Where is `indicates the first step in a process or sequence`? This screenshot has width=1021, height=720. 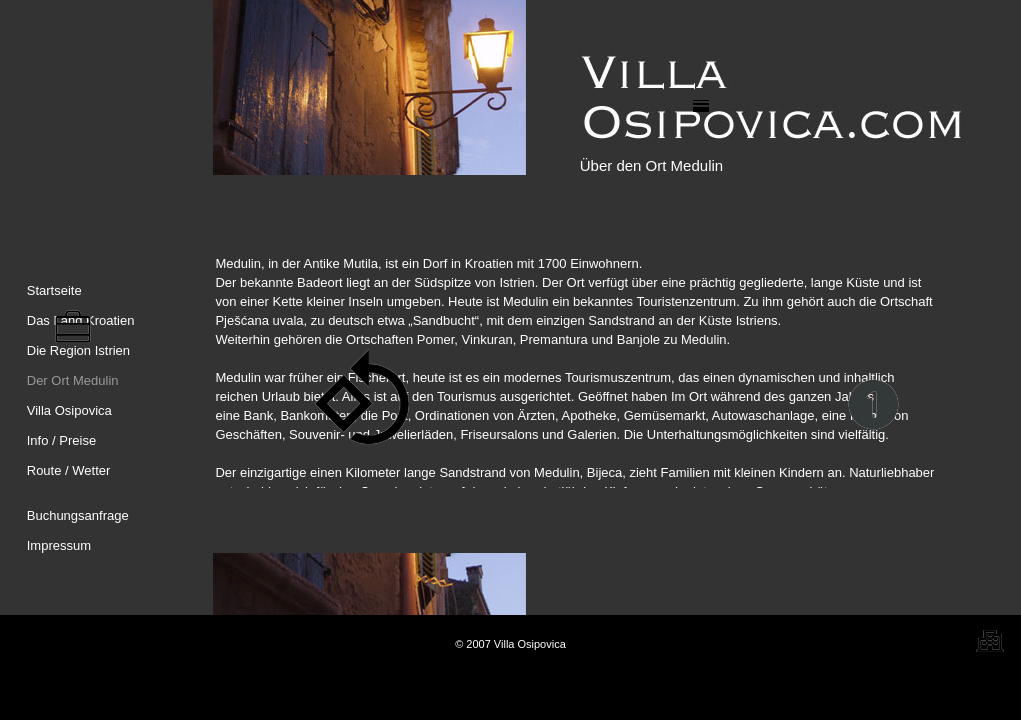 indicates the first step in a process or sequence is located at coordinates (873, 404).